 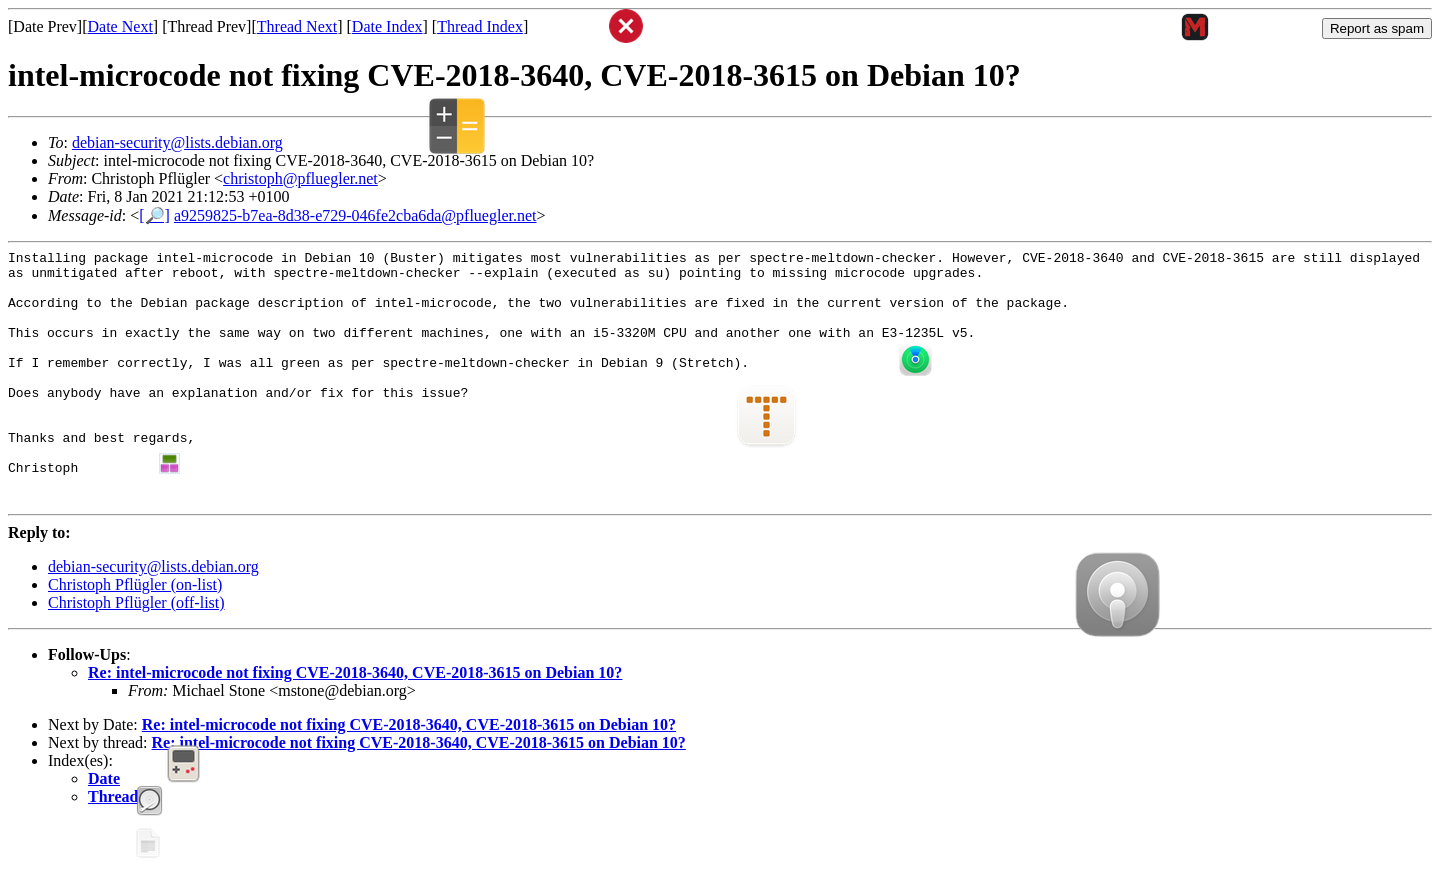 What do you see at coordinates (766, 415) in the screenshot?
I see `open tipp10 typing tutor application` at bounding box center [766, 415].